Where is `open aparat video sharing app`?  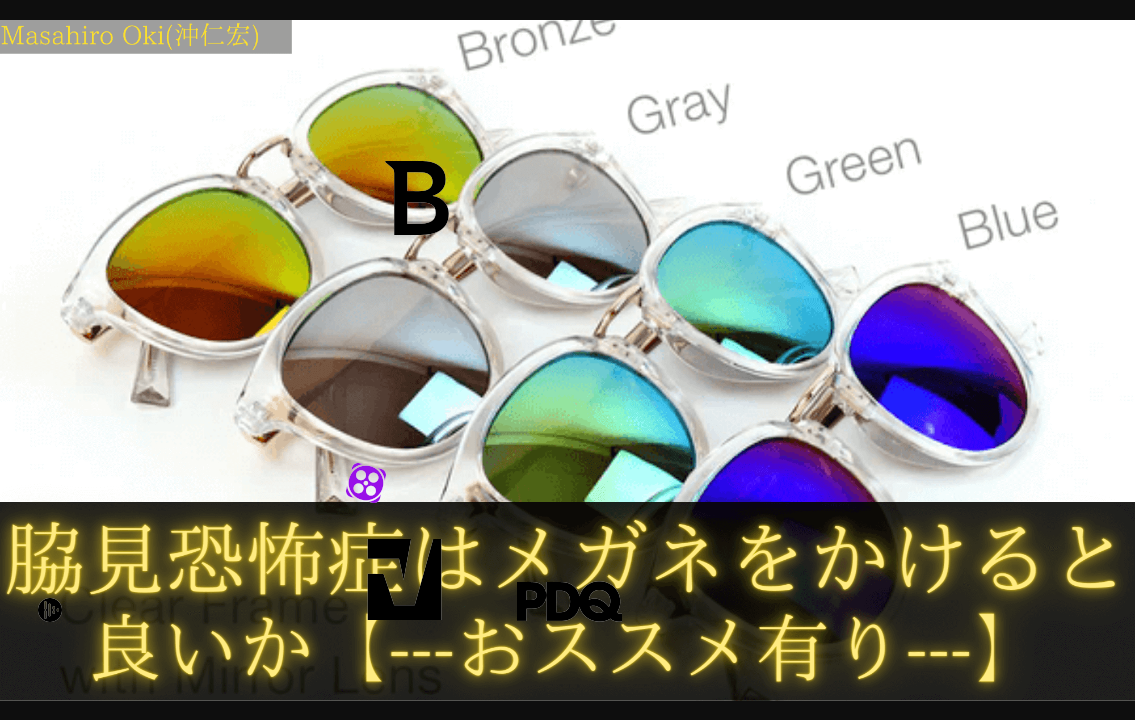 open aparat video sharing app is located at coordinates (366, 483).